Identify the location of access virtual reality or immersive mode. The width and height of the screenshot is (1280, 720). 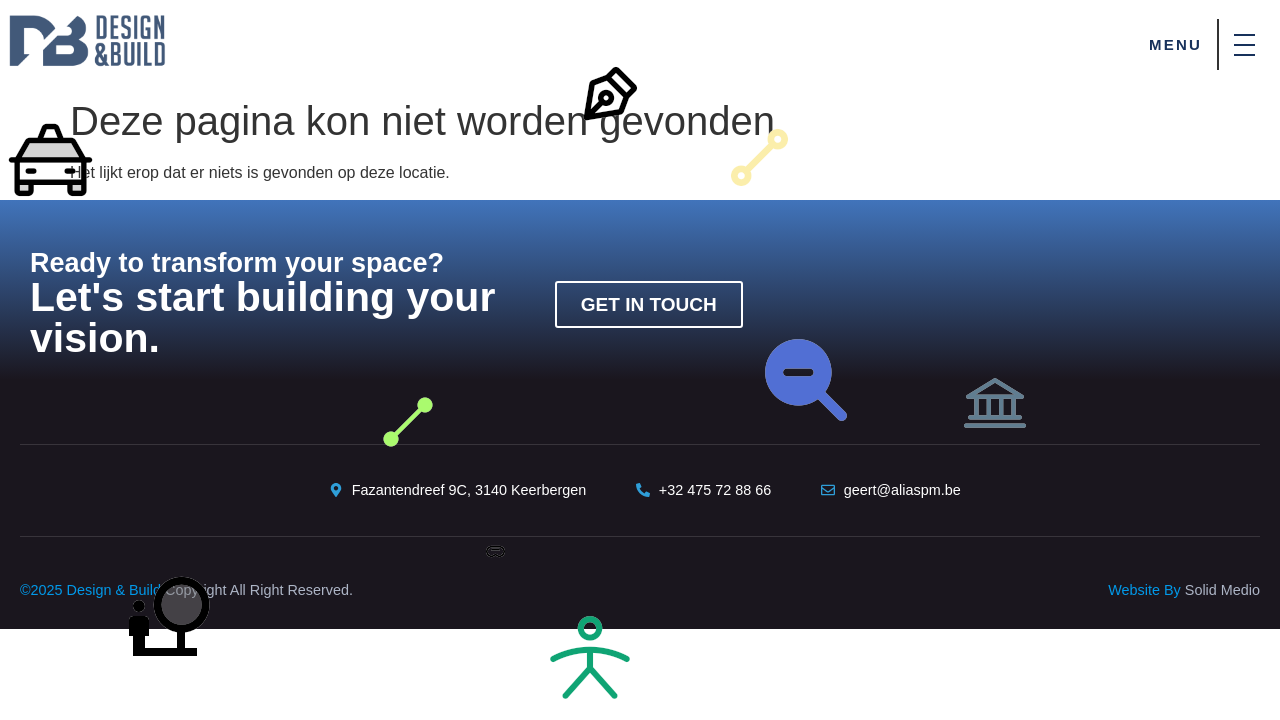
(495, 551).